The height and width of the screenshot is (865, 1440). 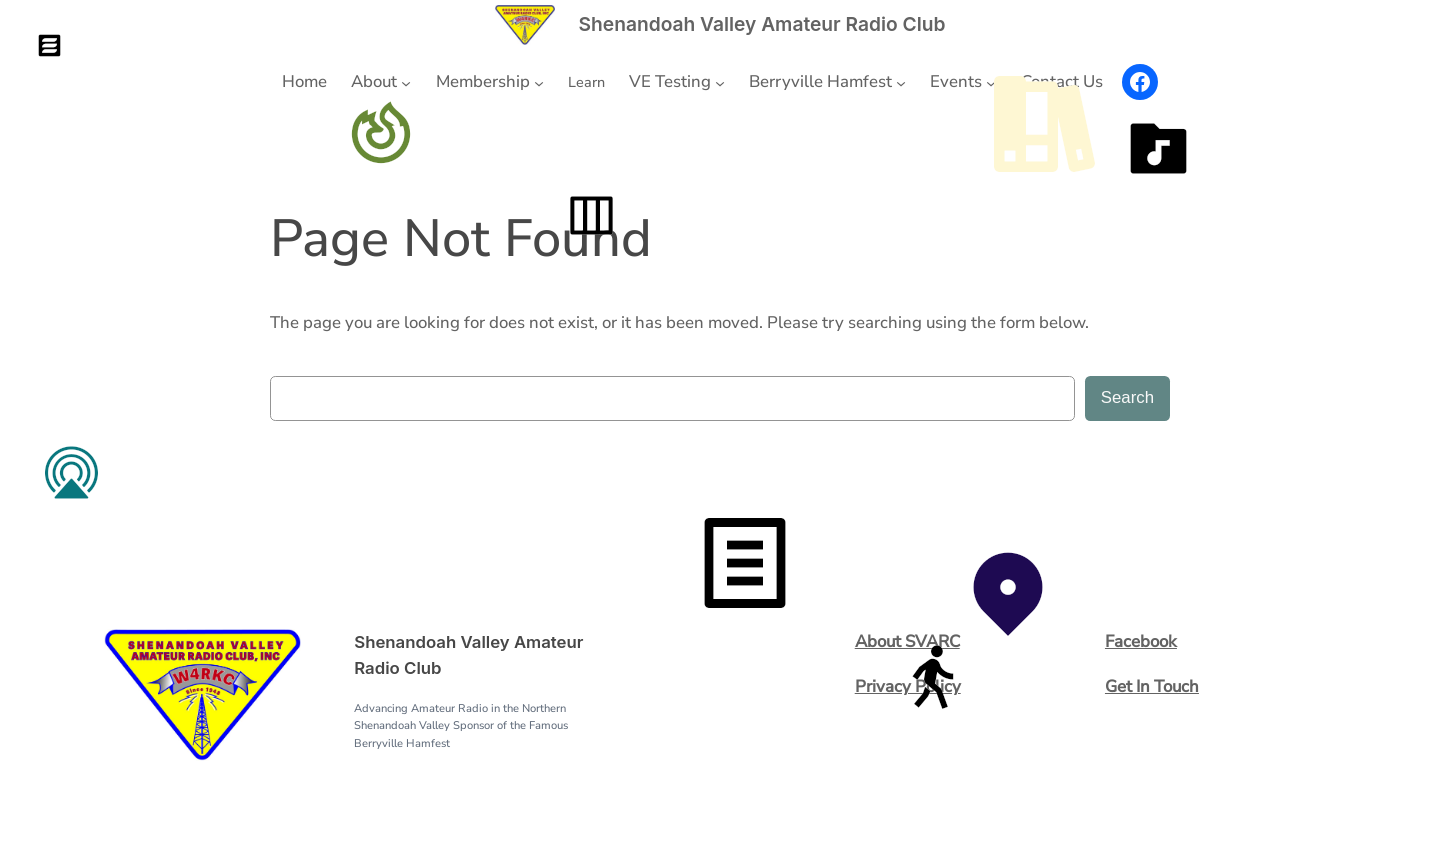 I want to click on view file list or document directory, so click(x=745, y=563).